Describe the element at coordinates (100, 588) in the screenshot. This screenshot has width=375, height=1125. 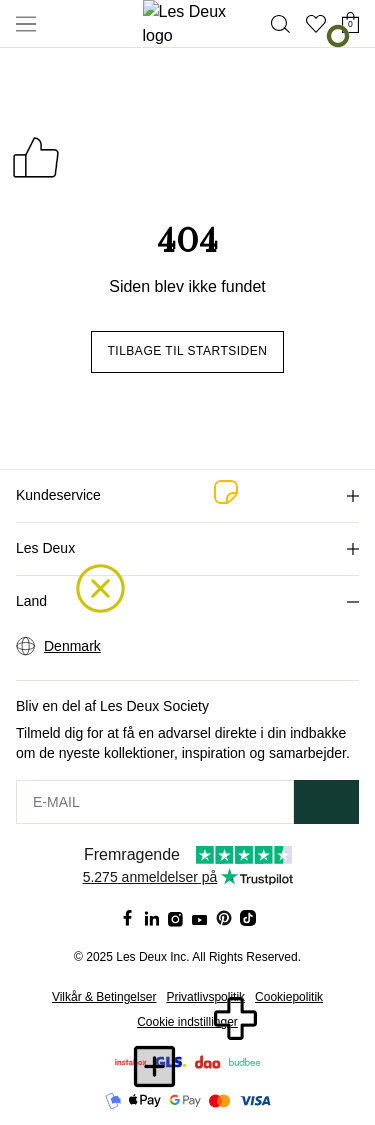
I see `close or dismiss a dialog` at that location.